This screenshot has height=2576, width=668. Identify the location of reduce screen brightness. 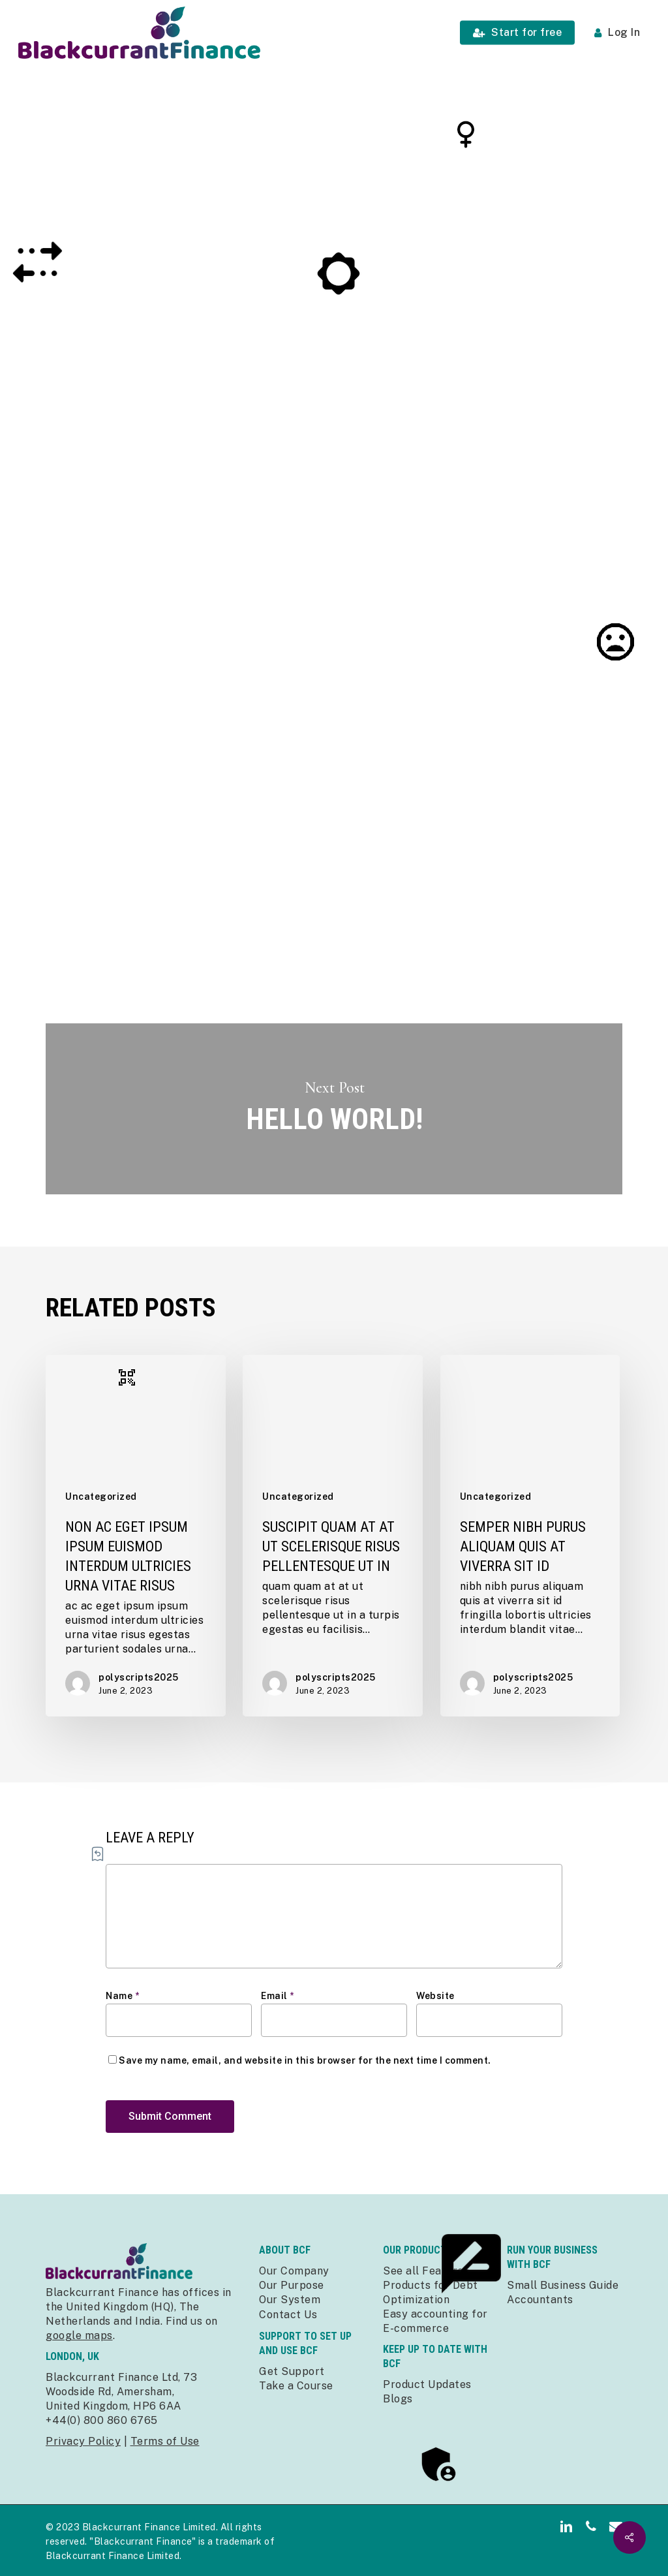
(339, 273).